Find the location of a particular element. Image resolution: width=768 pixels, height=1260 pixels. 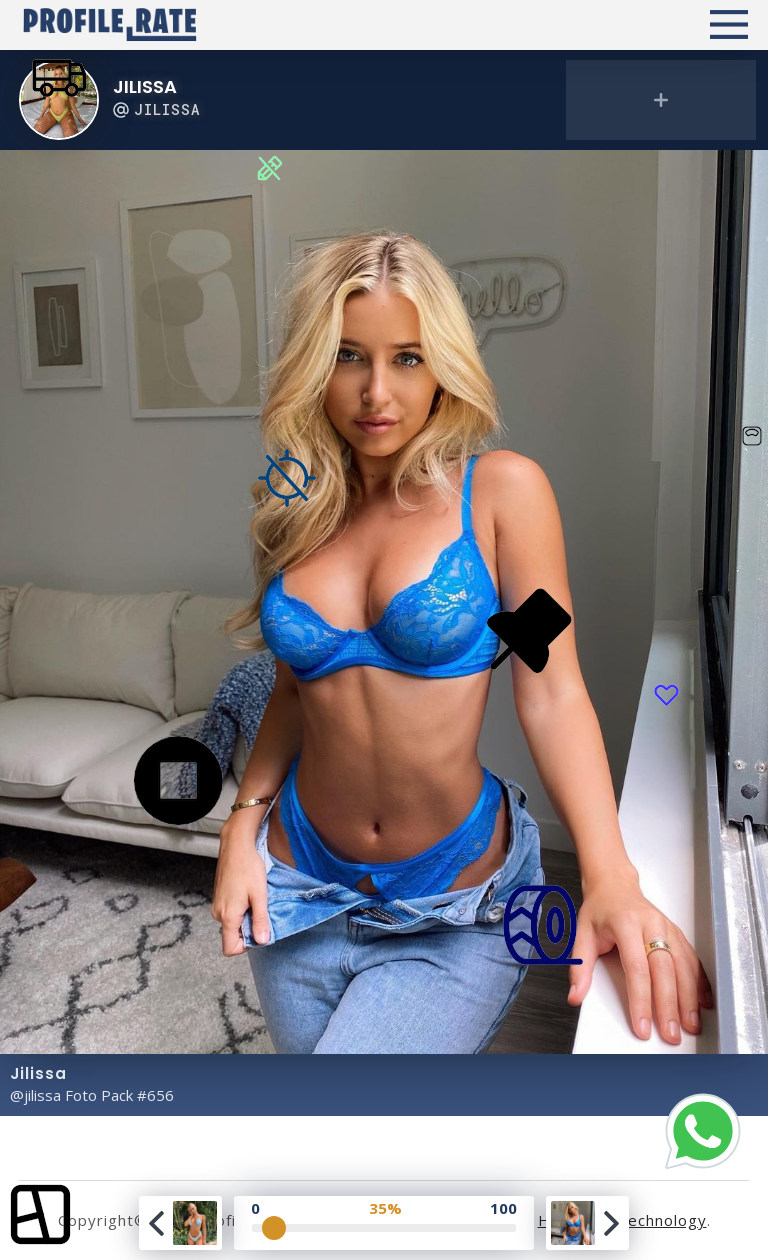

stop playback is located at coordinates (178, 780).